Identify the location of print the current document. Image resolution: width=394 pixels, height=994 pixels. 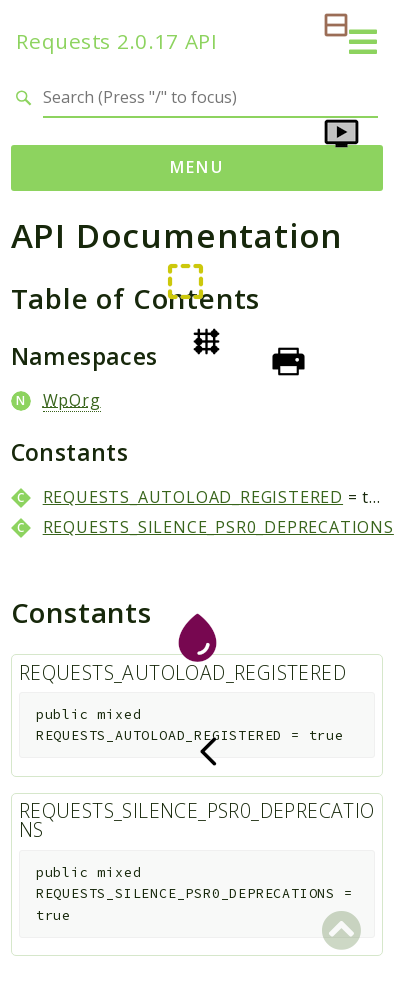
(288, 361).